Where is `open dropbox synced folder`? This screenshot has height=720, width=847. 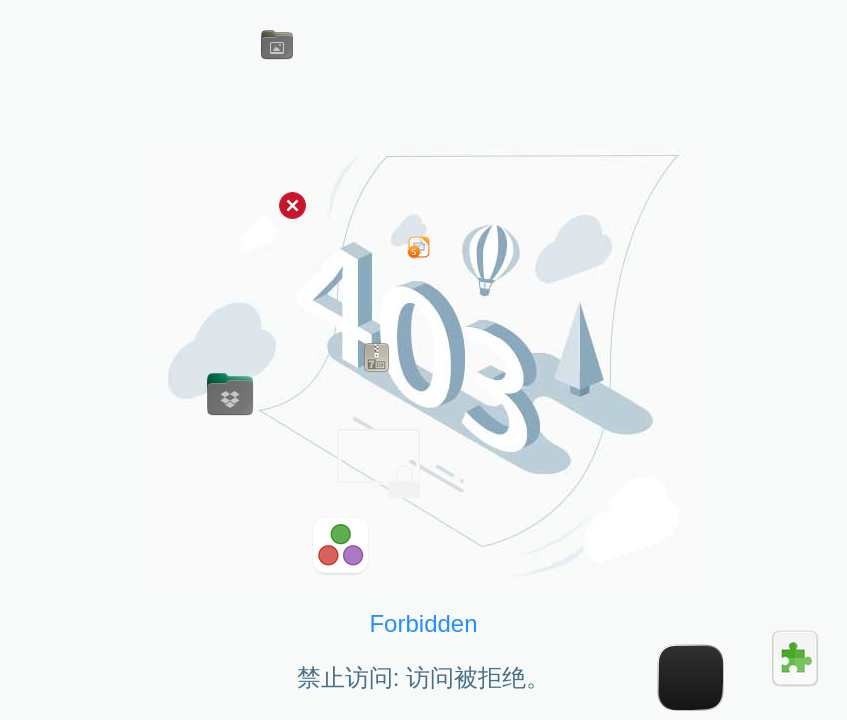 open dropbox synced folder is located at coordinates (230, 394).